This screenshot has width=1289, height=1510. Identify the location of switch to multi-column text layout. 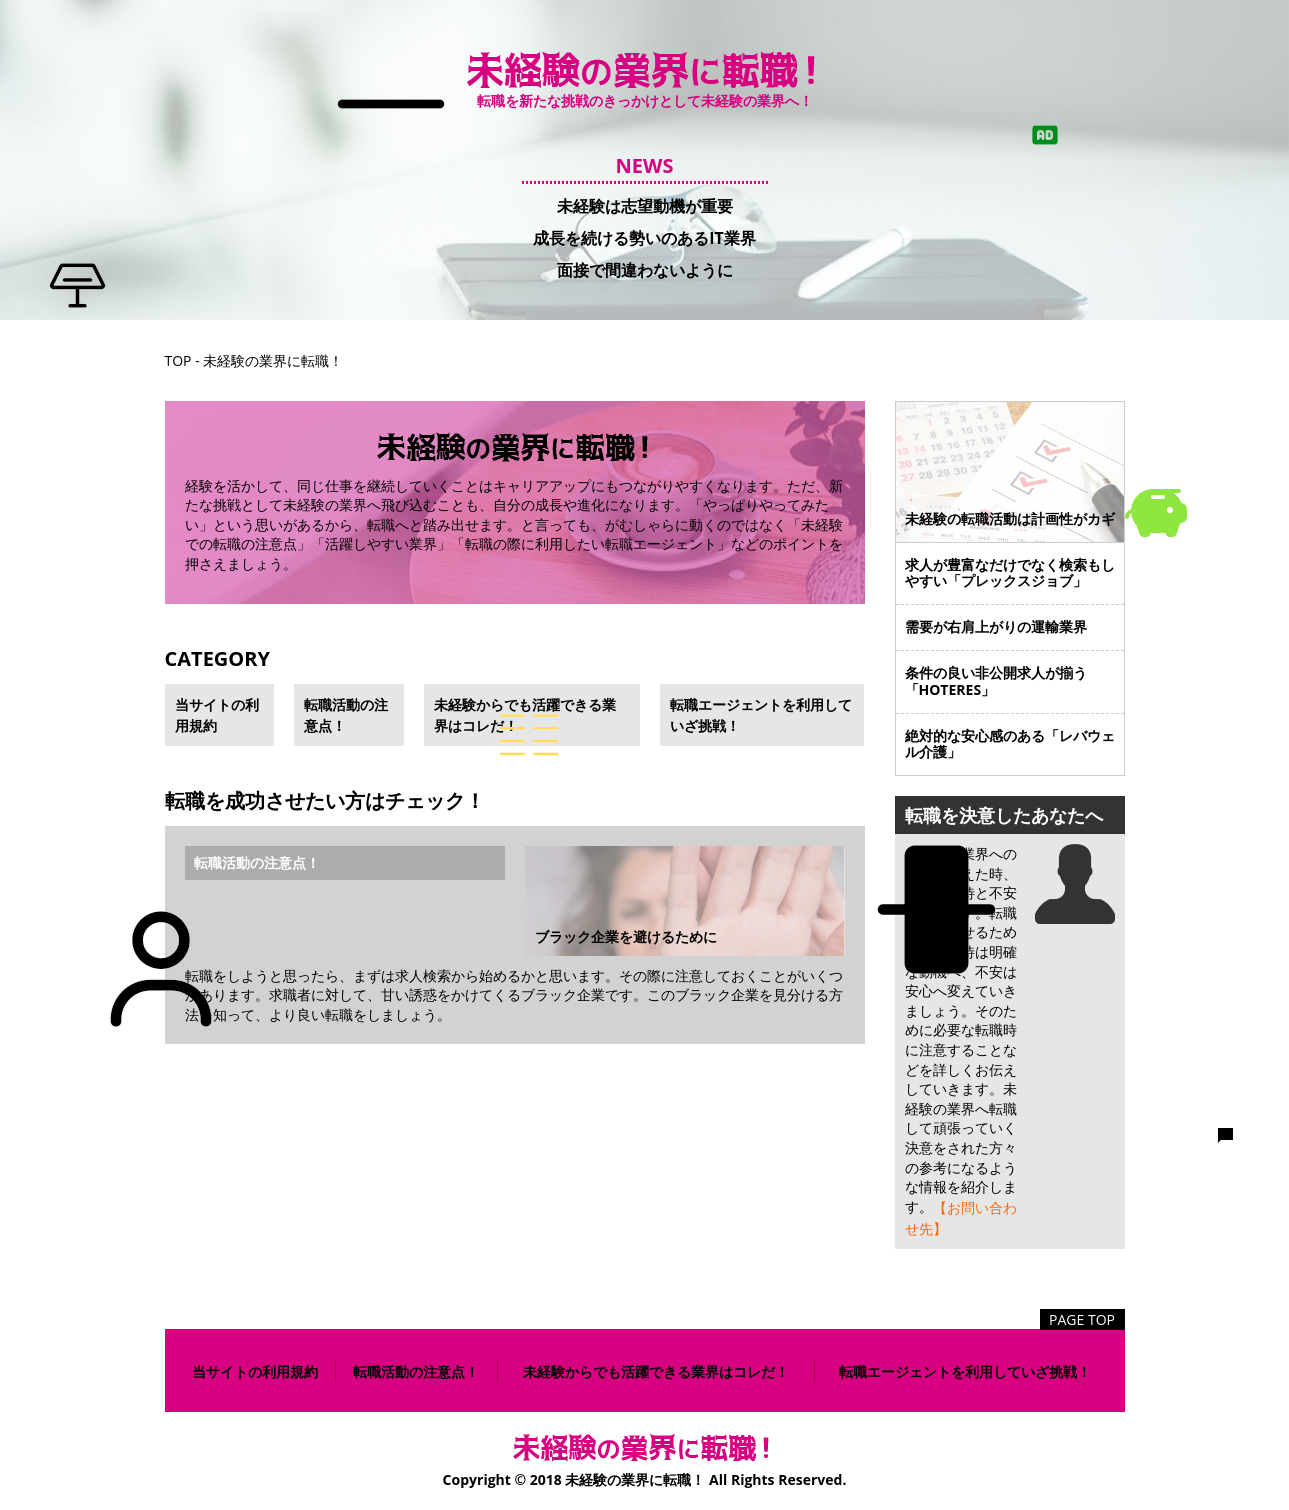
(529, 736).